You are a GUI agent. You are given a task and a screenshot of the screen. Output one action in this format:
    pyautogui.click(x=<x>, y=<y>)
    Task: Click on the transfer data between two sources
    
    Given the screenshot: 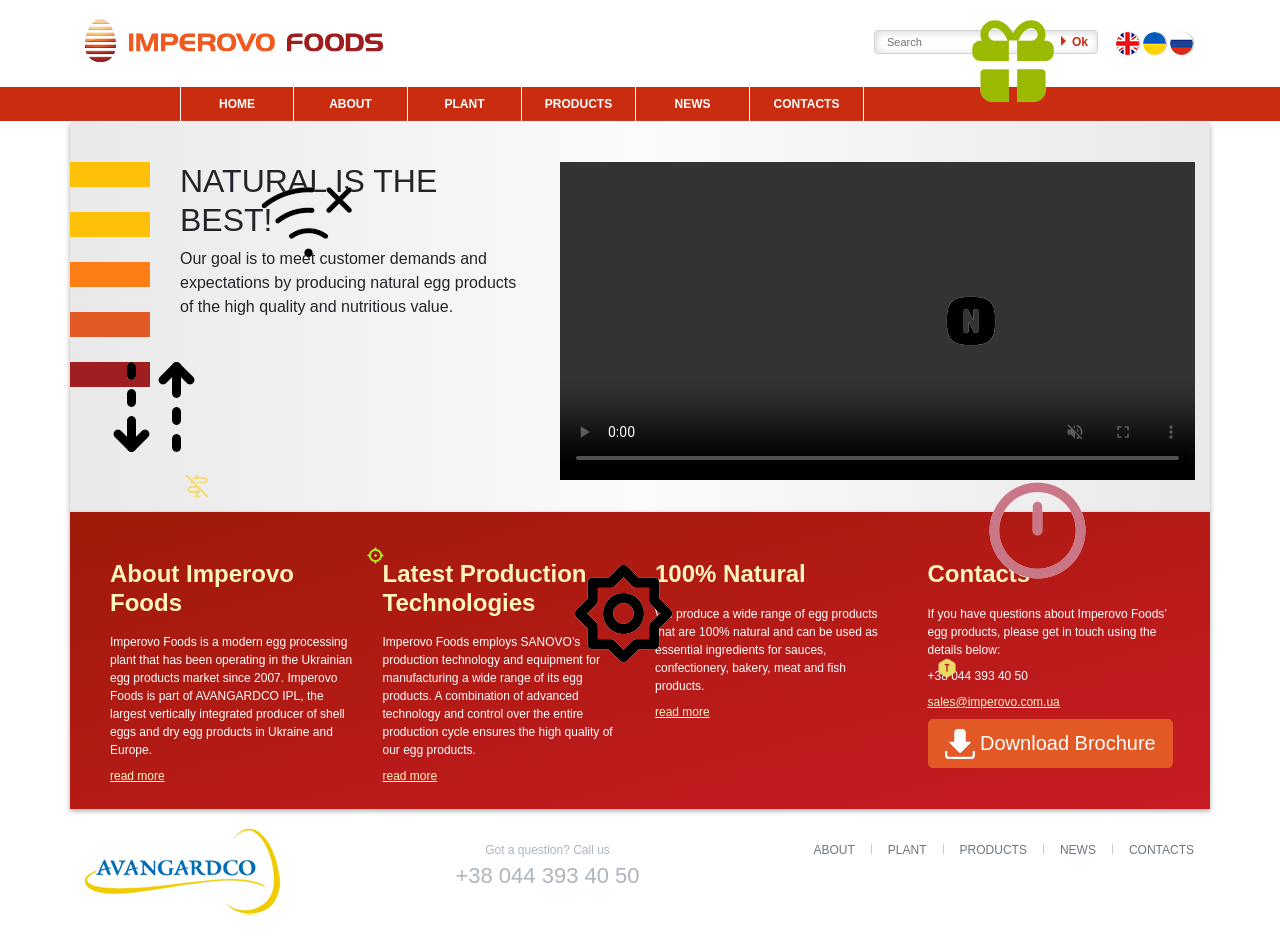 What is the action you would take?
    pyautogui.click(x=154, y=407)
    